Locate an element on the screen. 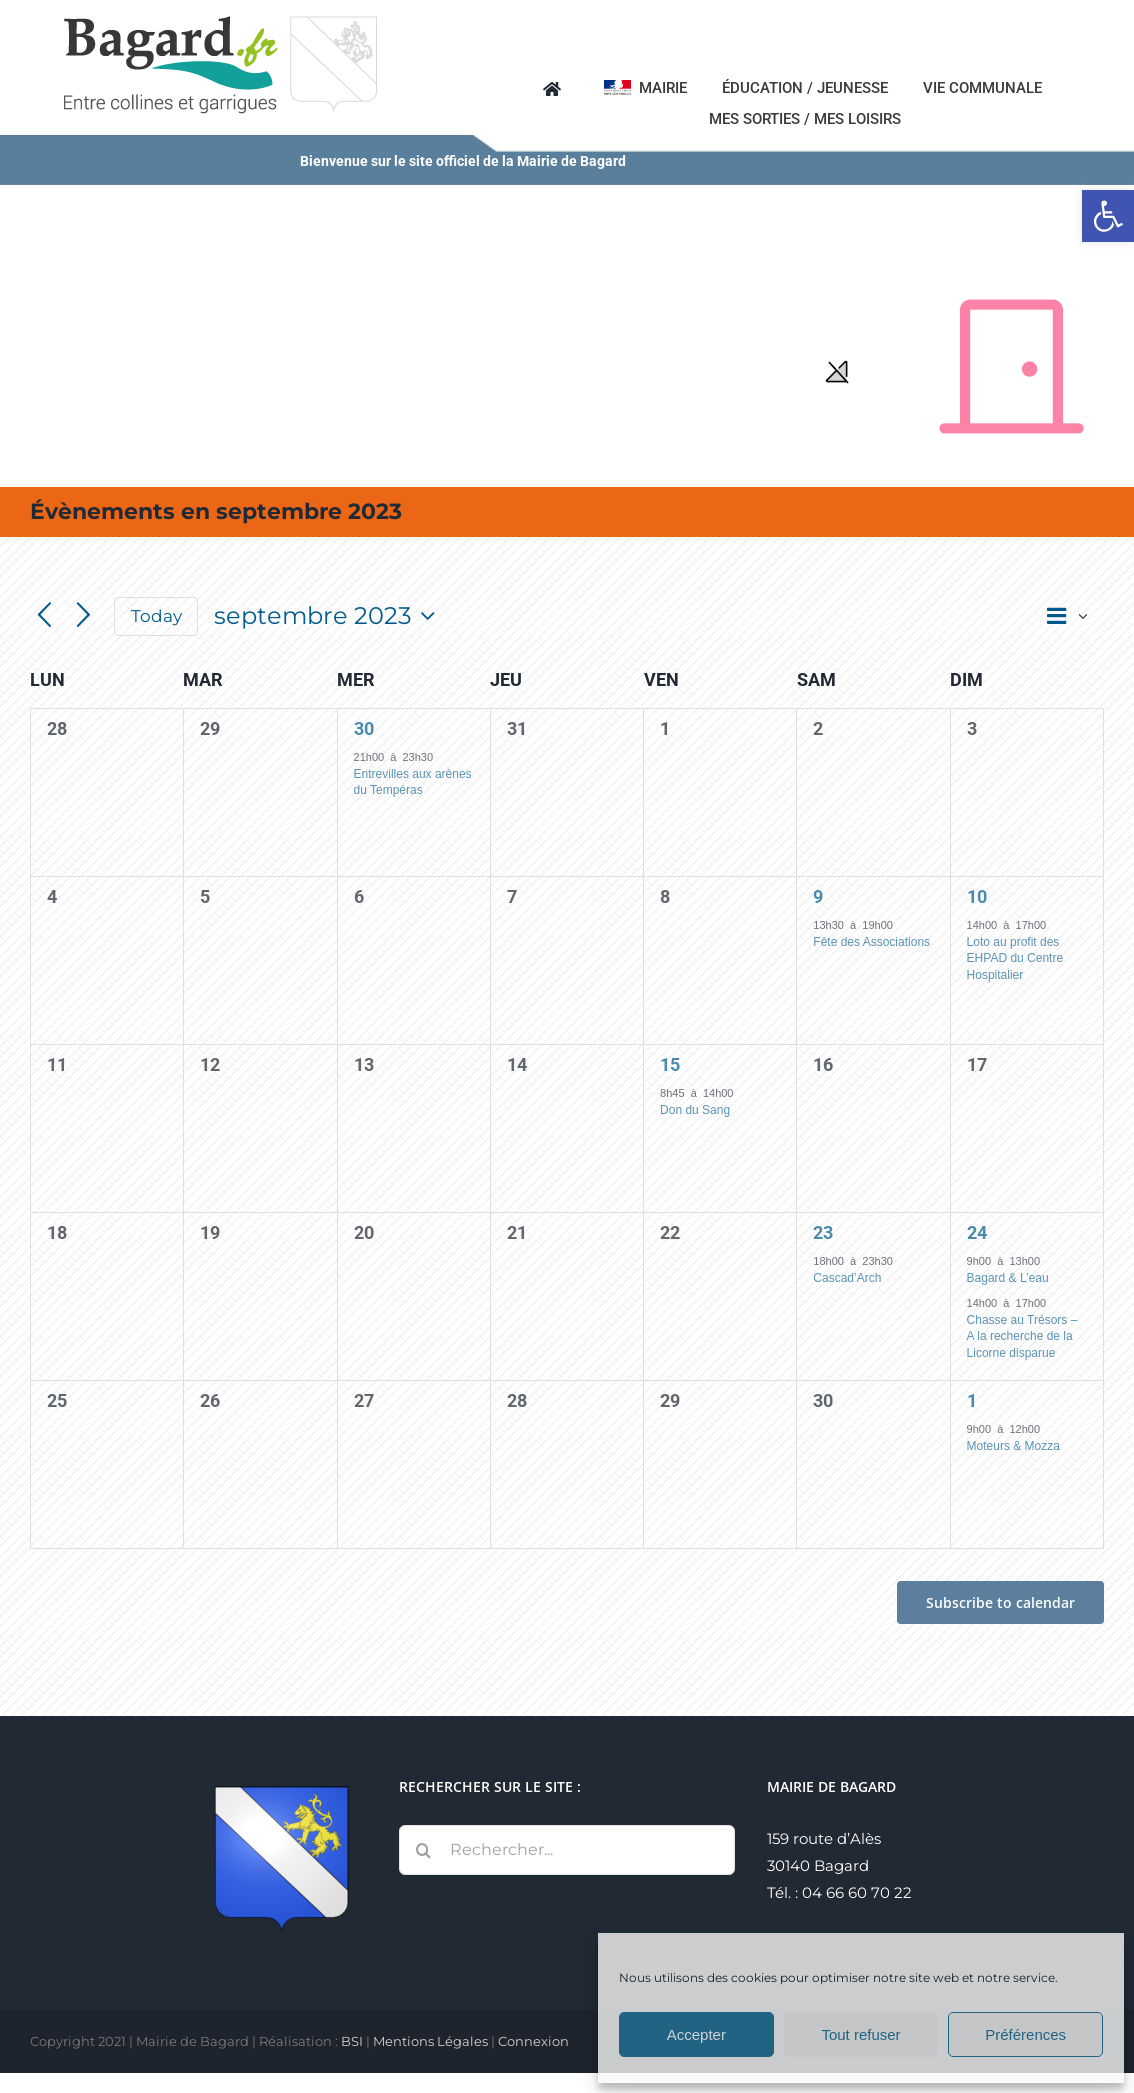  no cellular signal available is located at coordinates (838, 372).